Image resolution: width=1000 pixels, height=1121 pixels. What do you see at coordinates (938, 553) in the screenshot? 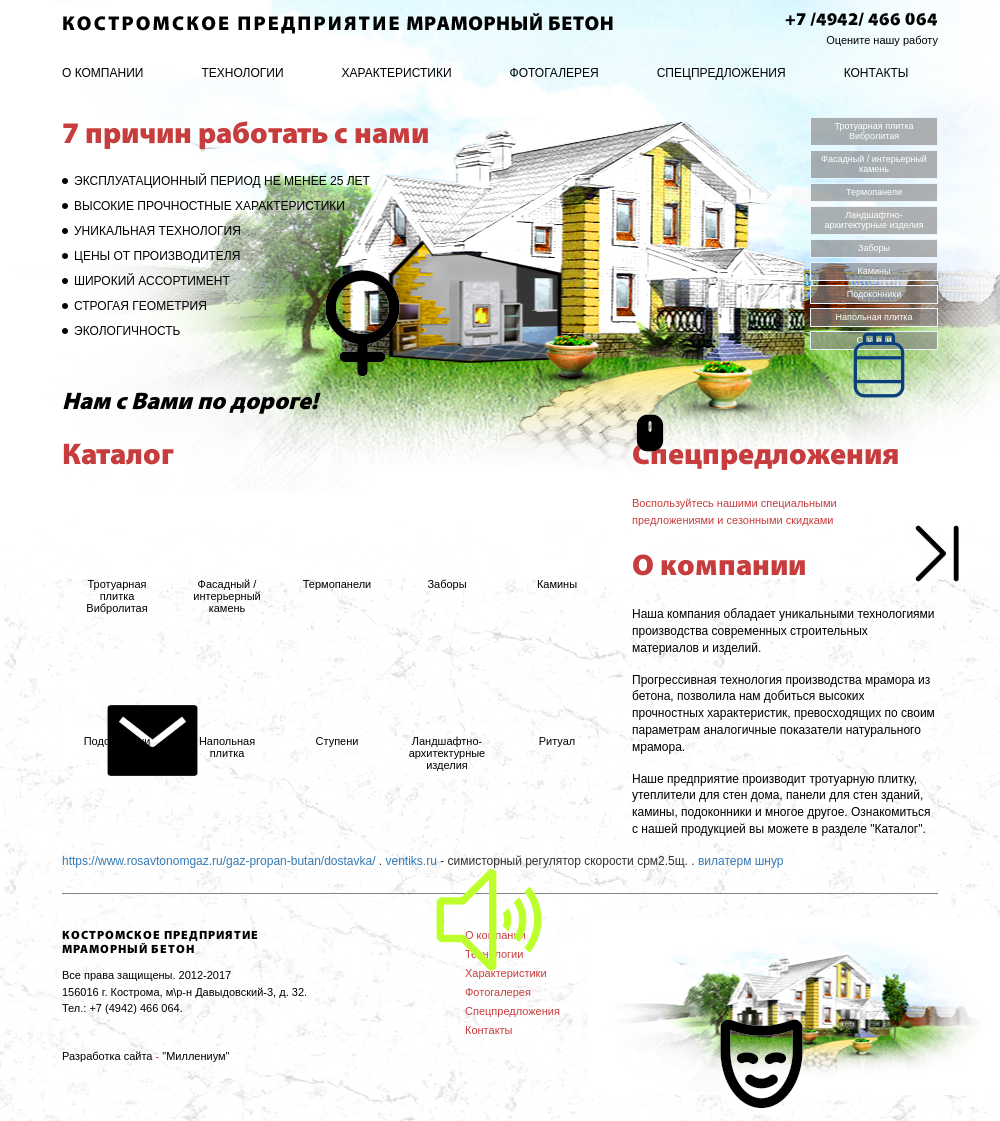
I see `skip to end or next item` at bounding box center [938, 553].